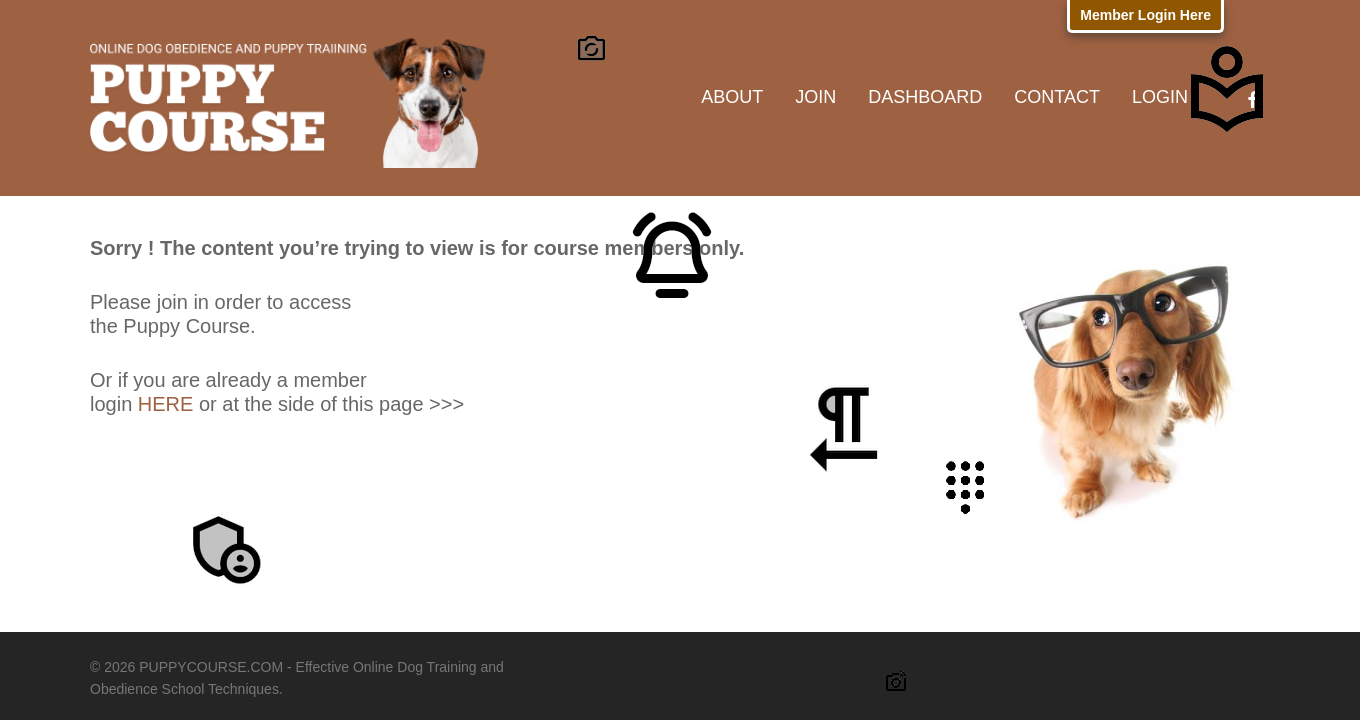  I want to click on switch text direction to right-to-left, so click(843, 429).